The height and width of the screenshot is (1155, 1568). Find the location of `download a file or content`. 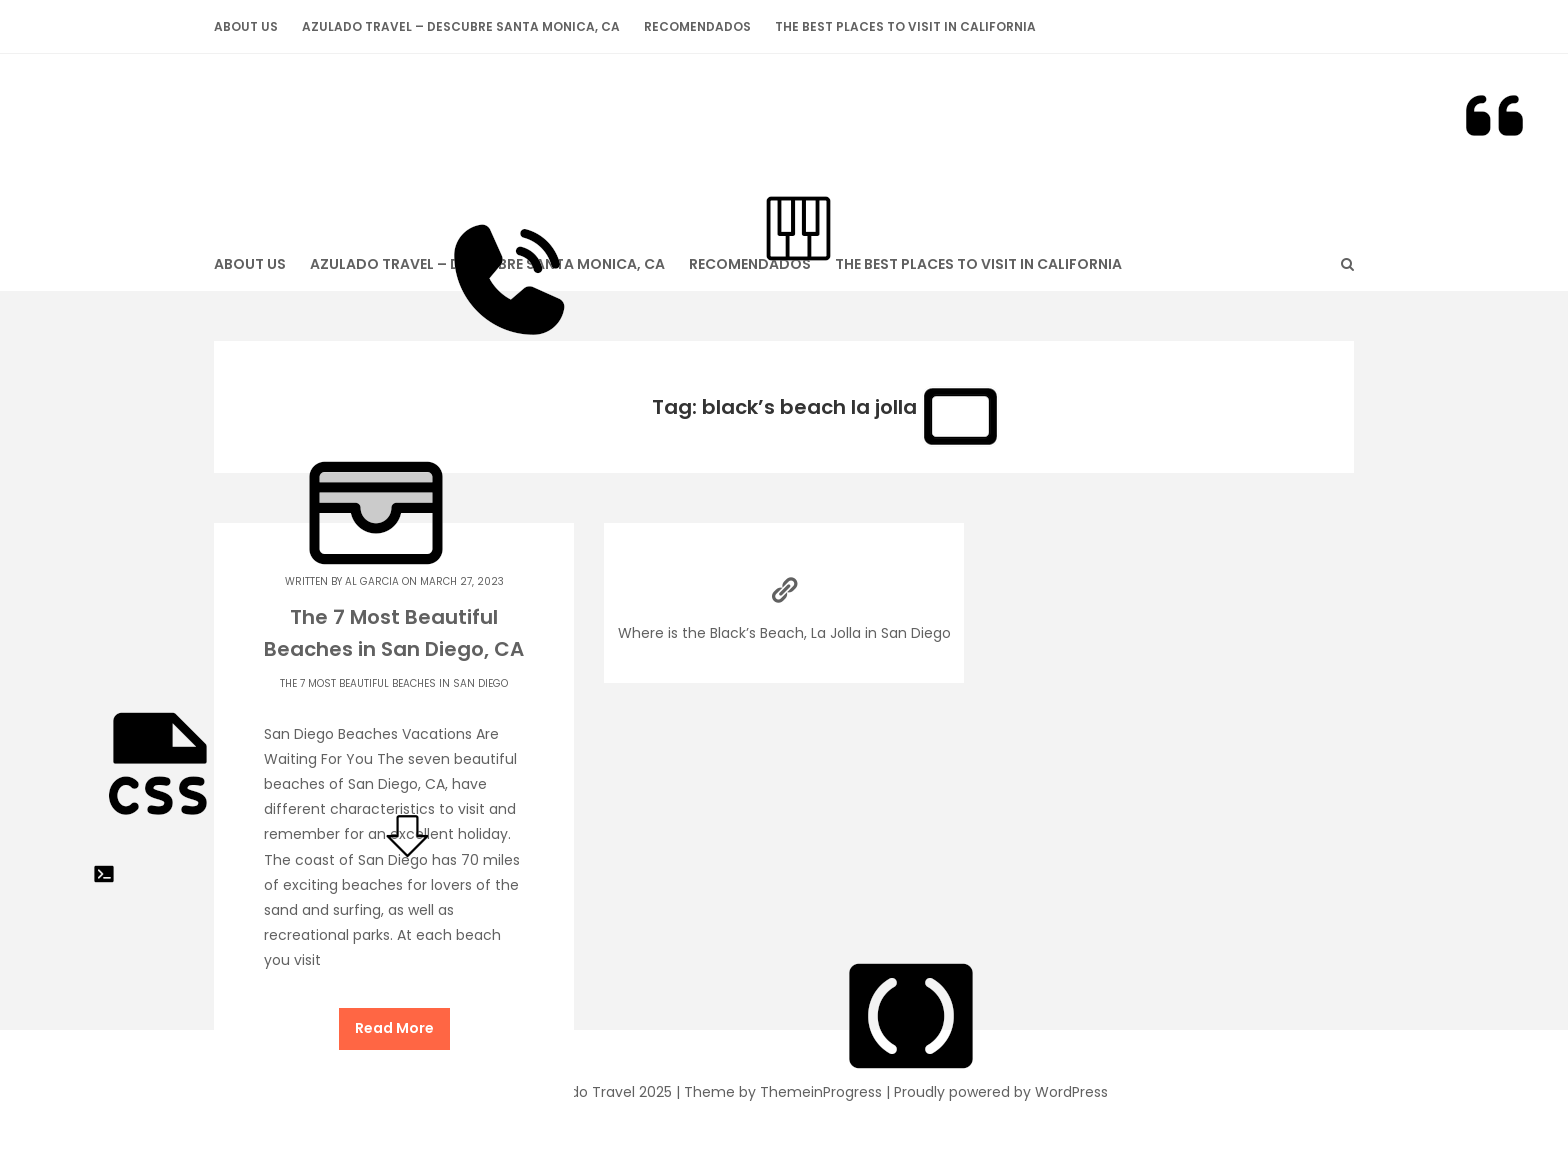

download a file or content is located at coordinates (407, 834).